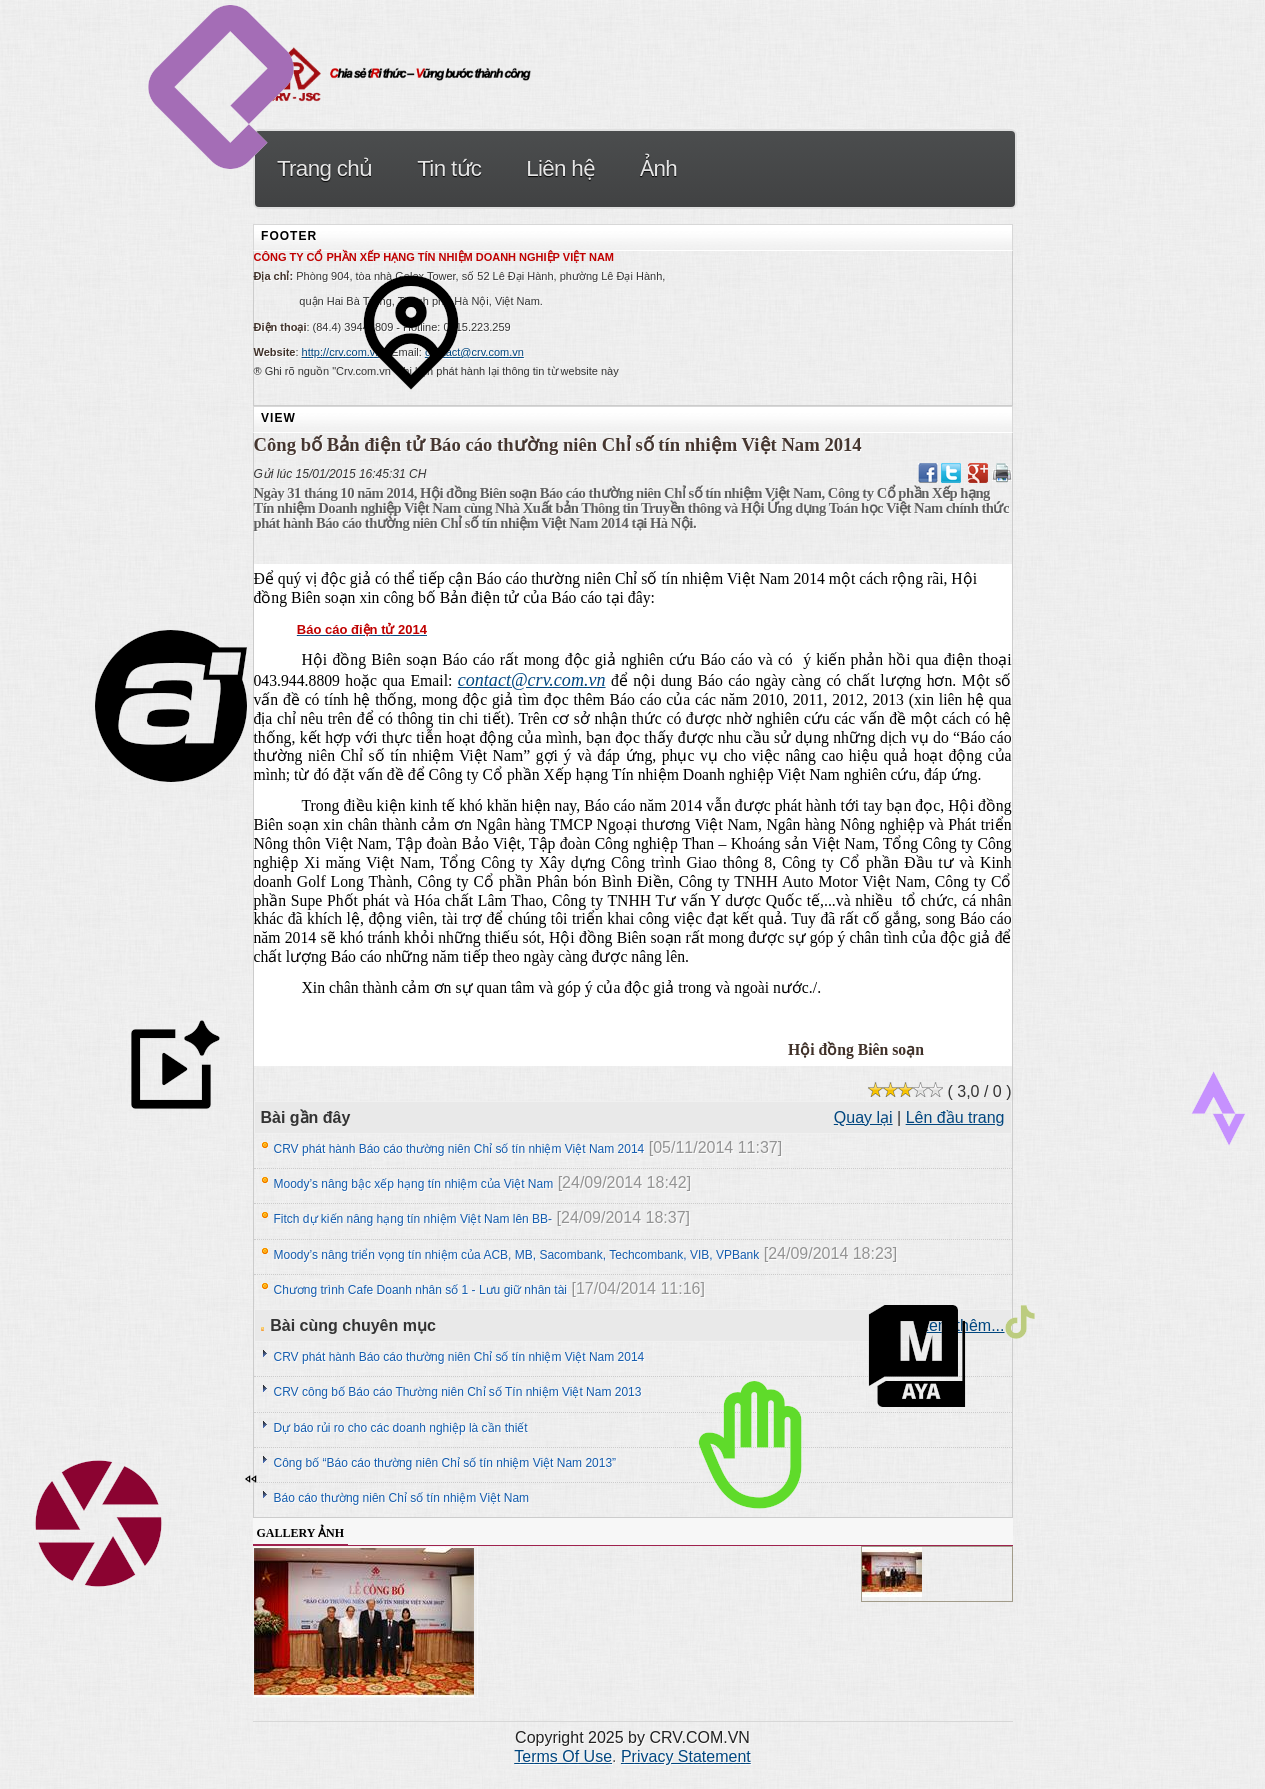  What do you see at coordinates (251, 1479) in the screenshot?
I see `rewind or skip backward in media playback` at bounding box center [251, 1479].